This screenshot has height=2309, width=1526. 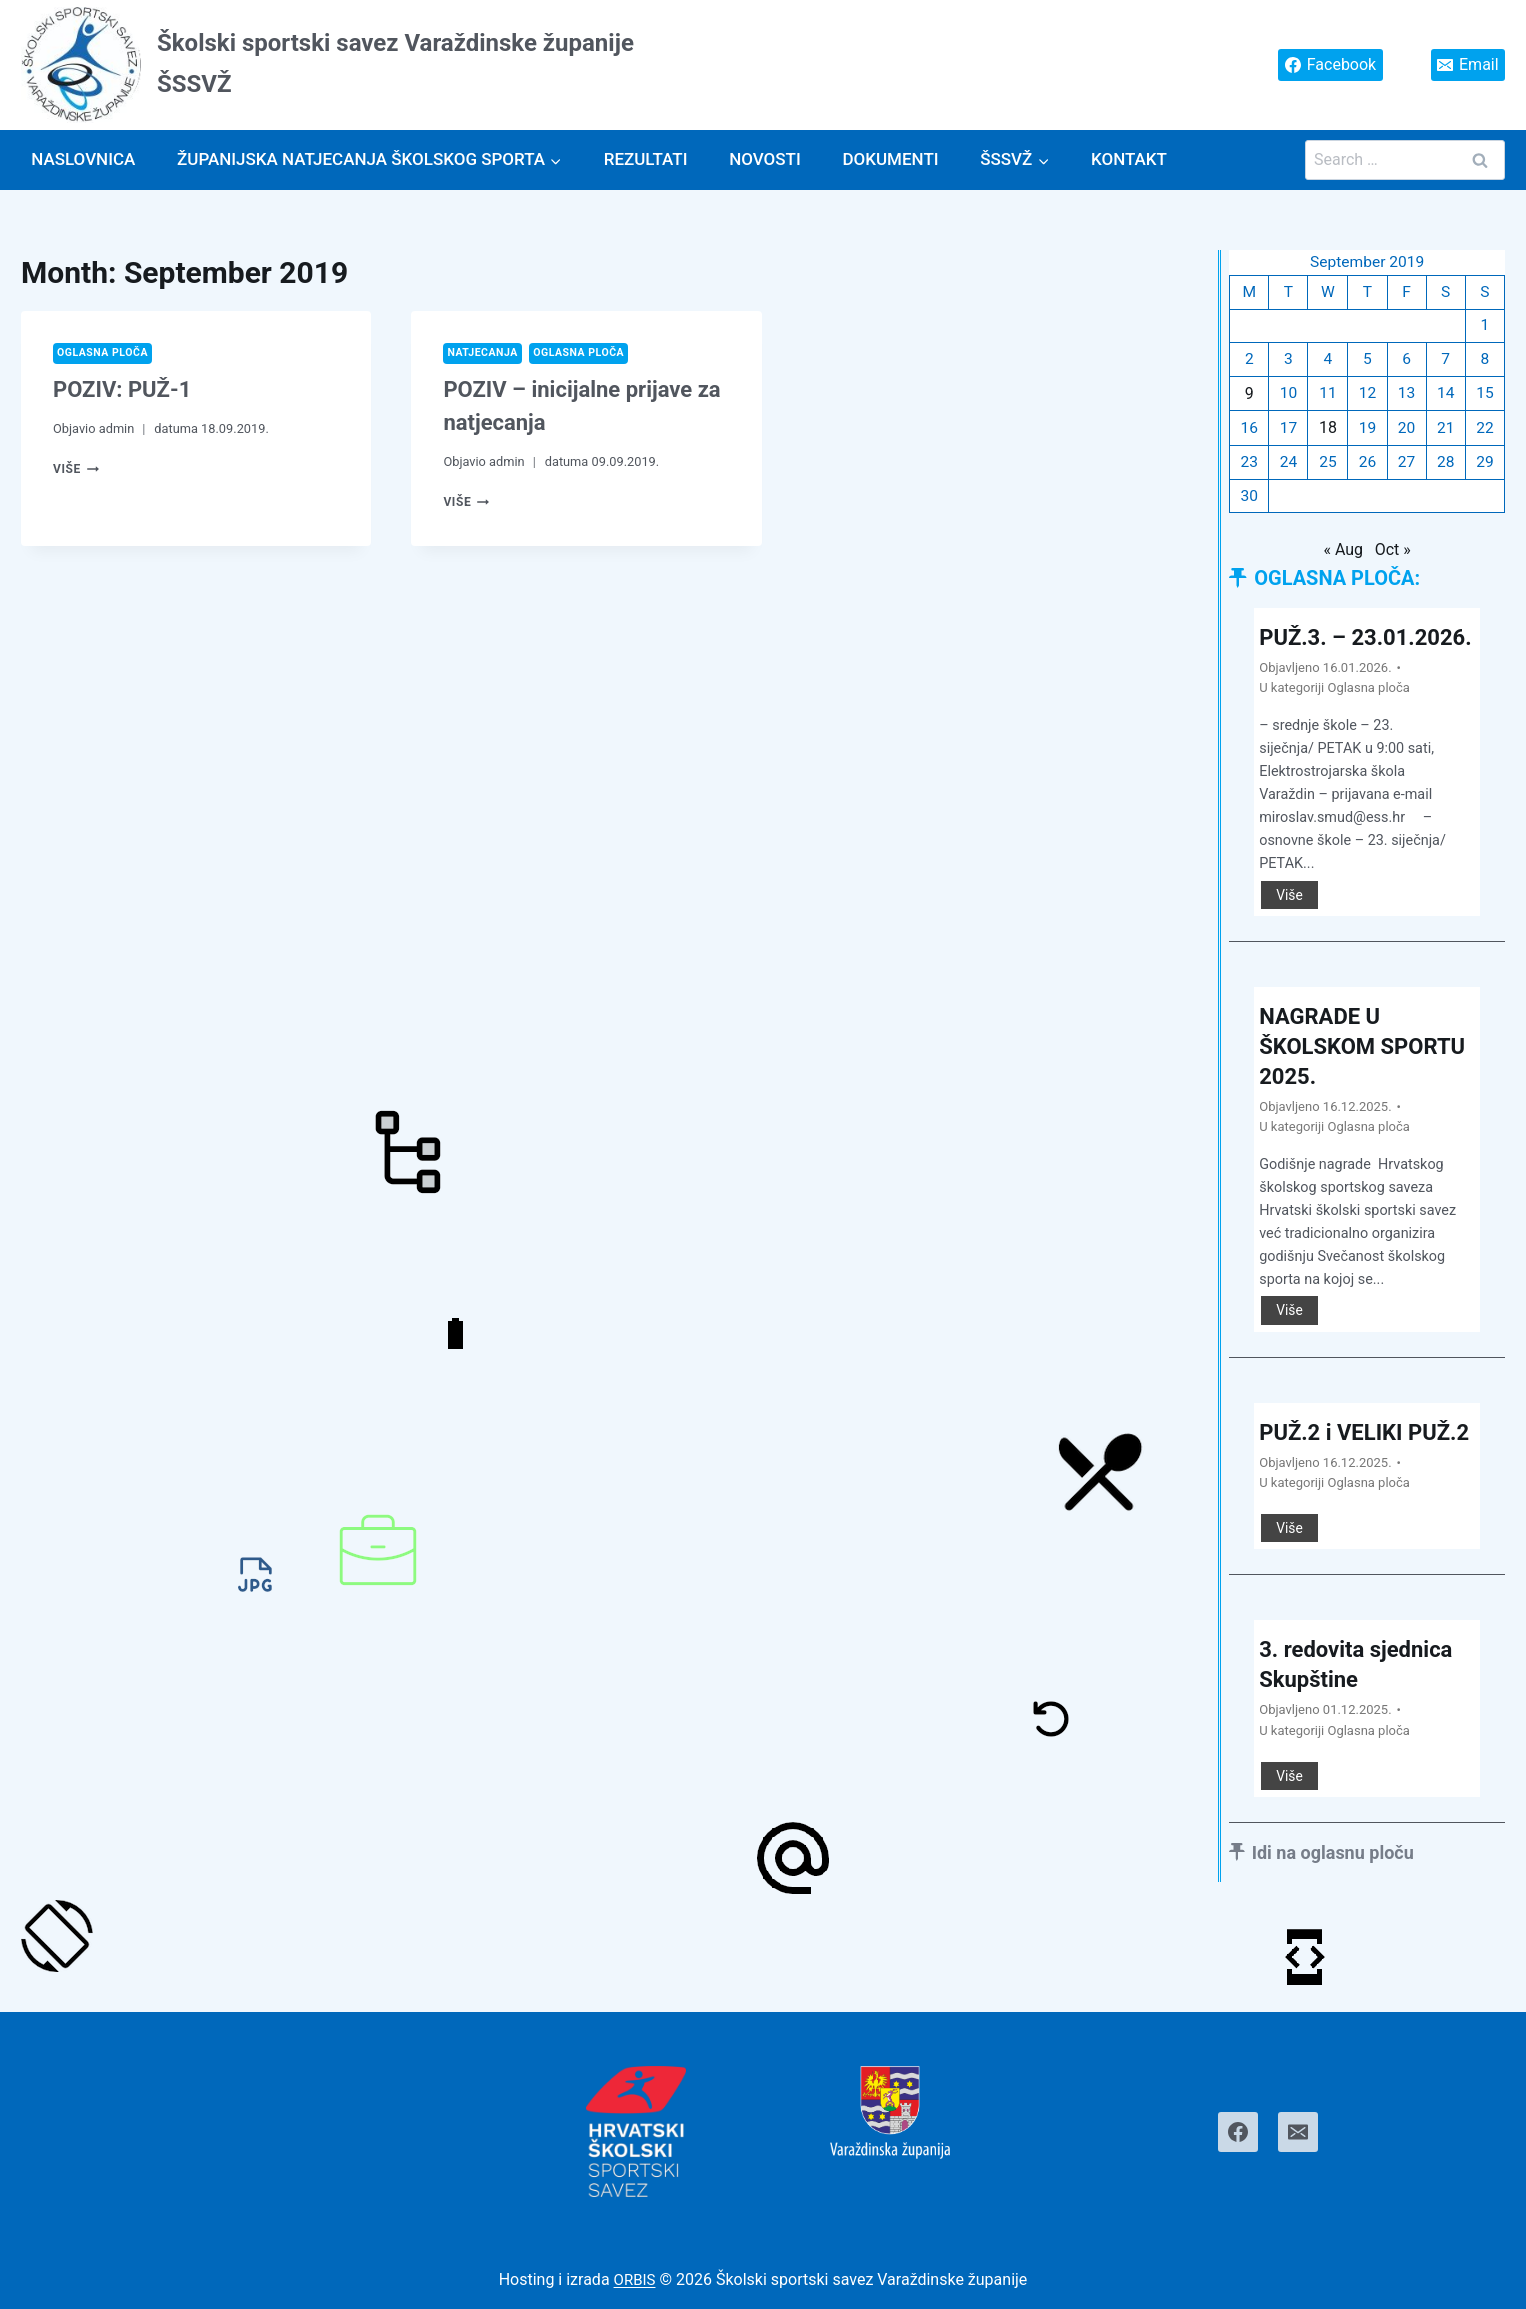 What do you see at coordinates (793, 1858) in the screenshot?
I see `enter or view email address` at bounding box center [793, 1858].